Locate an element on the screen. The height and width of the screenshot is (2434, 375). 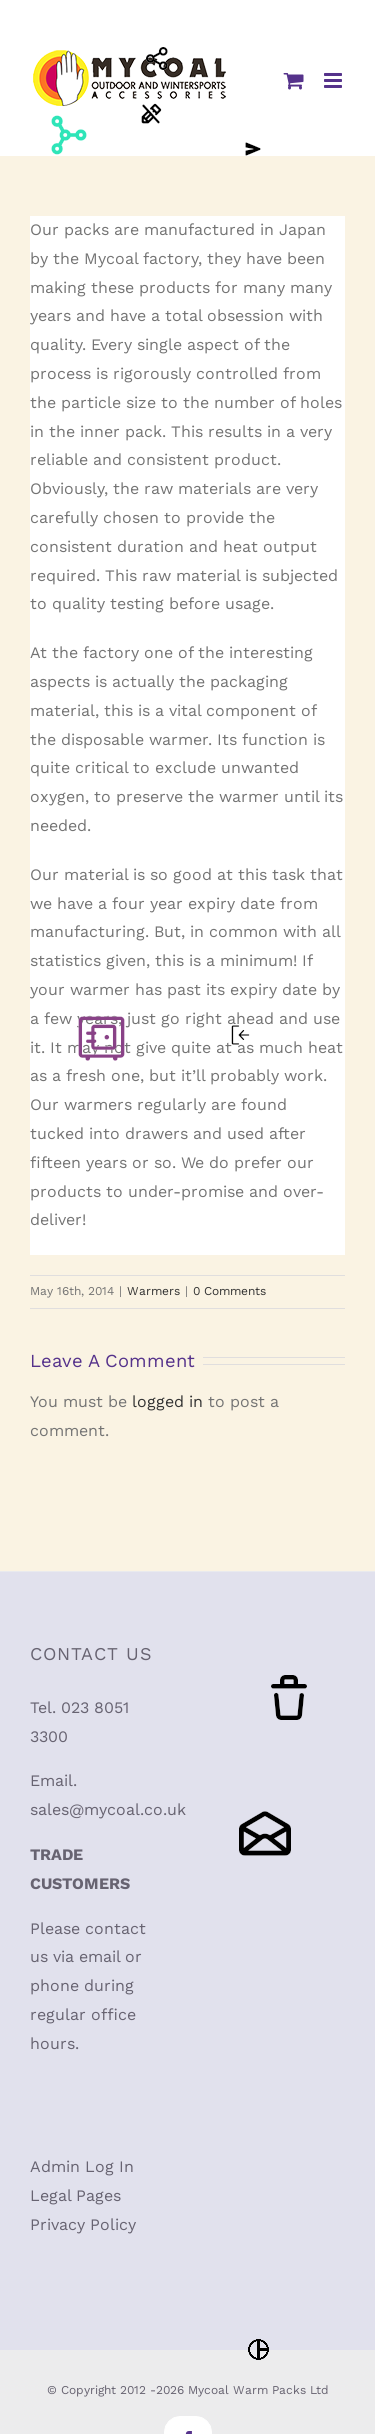
editing is disabled or unavailable is located at coordinates (151, 114).